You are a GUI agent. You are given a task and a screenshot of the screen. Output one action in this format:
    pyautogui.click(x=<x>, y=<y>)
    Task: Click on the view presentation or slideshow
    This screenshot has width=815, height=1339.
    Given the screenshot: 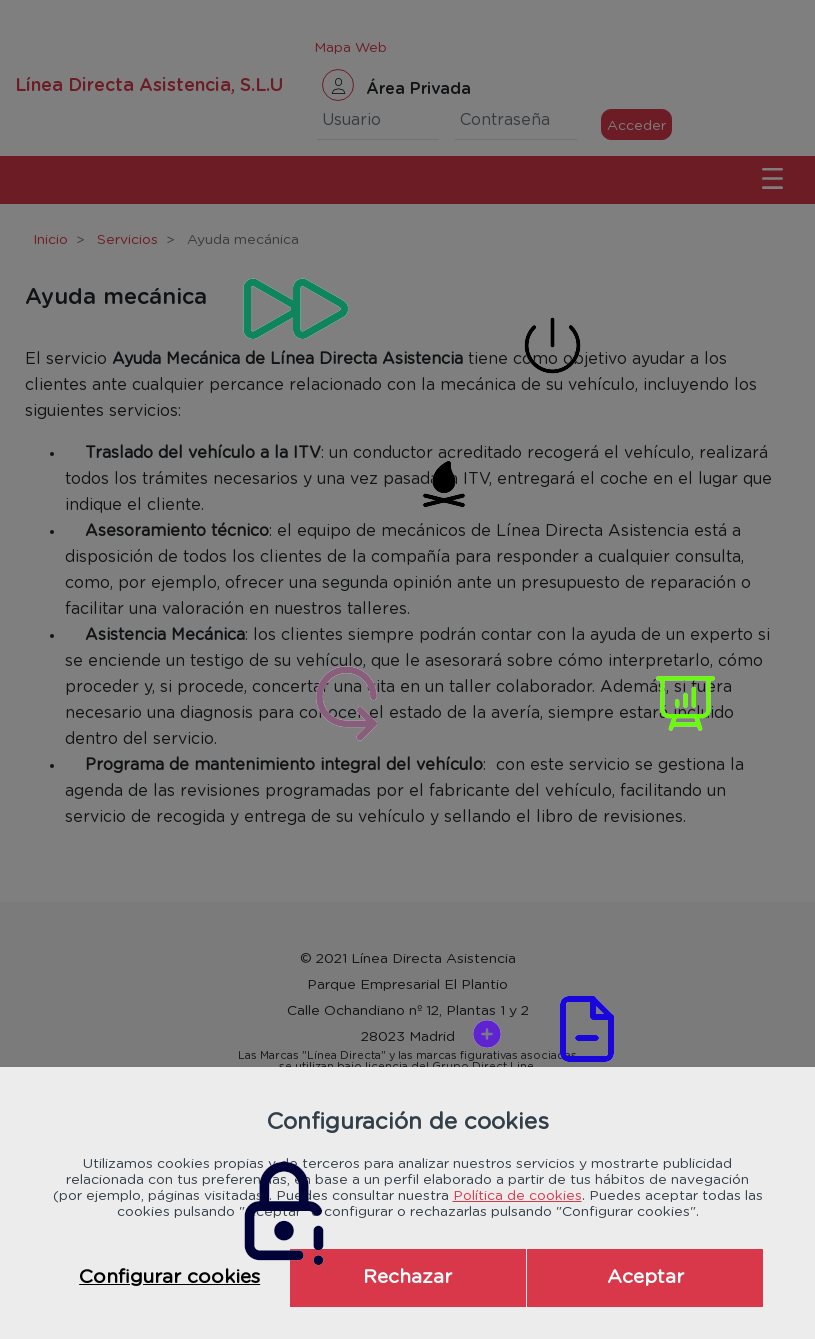 What is the action you would take?
    pyautogui.click(x=685, y=703)
    